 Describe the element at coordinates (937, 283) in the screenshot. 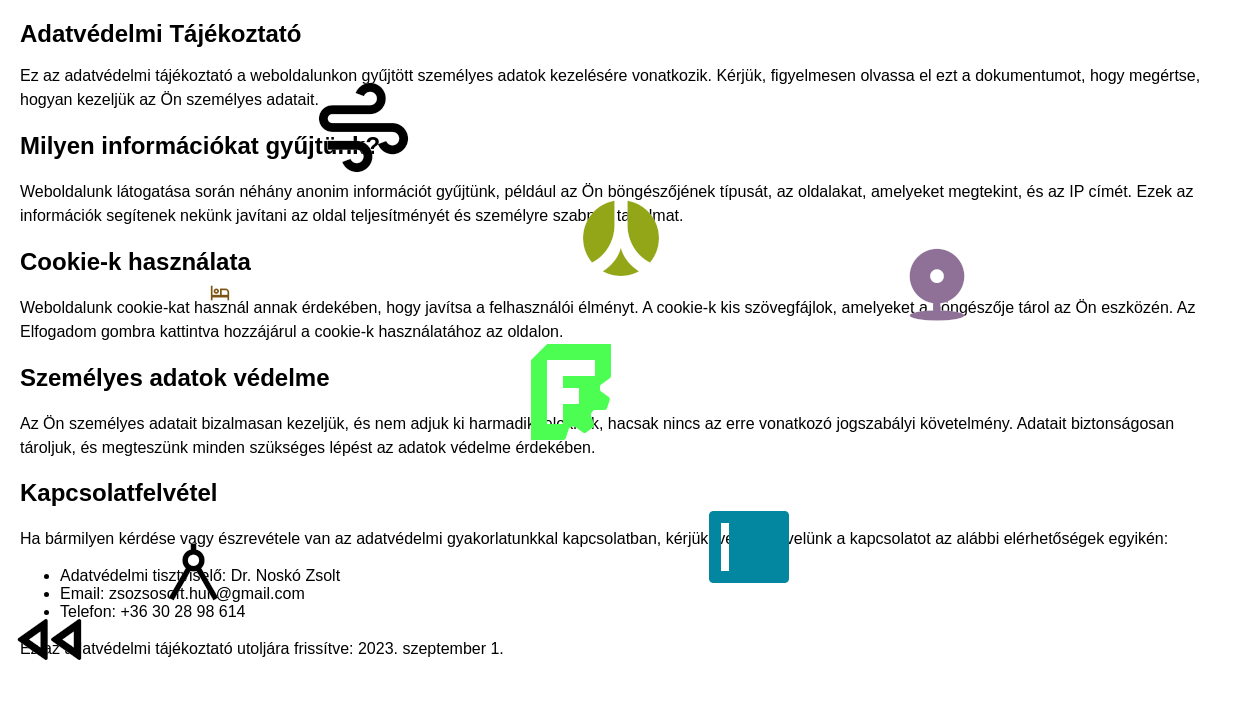

I see `view location with surrounding area range` at that location.